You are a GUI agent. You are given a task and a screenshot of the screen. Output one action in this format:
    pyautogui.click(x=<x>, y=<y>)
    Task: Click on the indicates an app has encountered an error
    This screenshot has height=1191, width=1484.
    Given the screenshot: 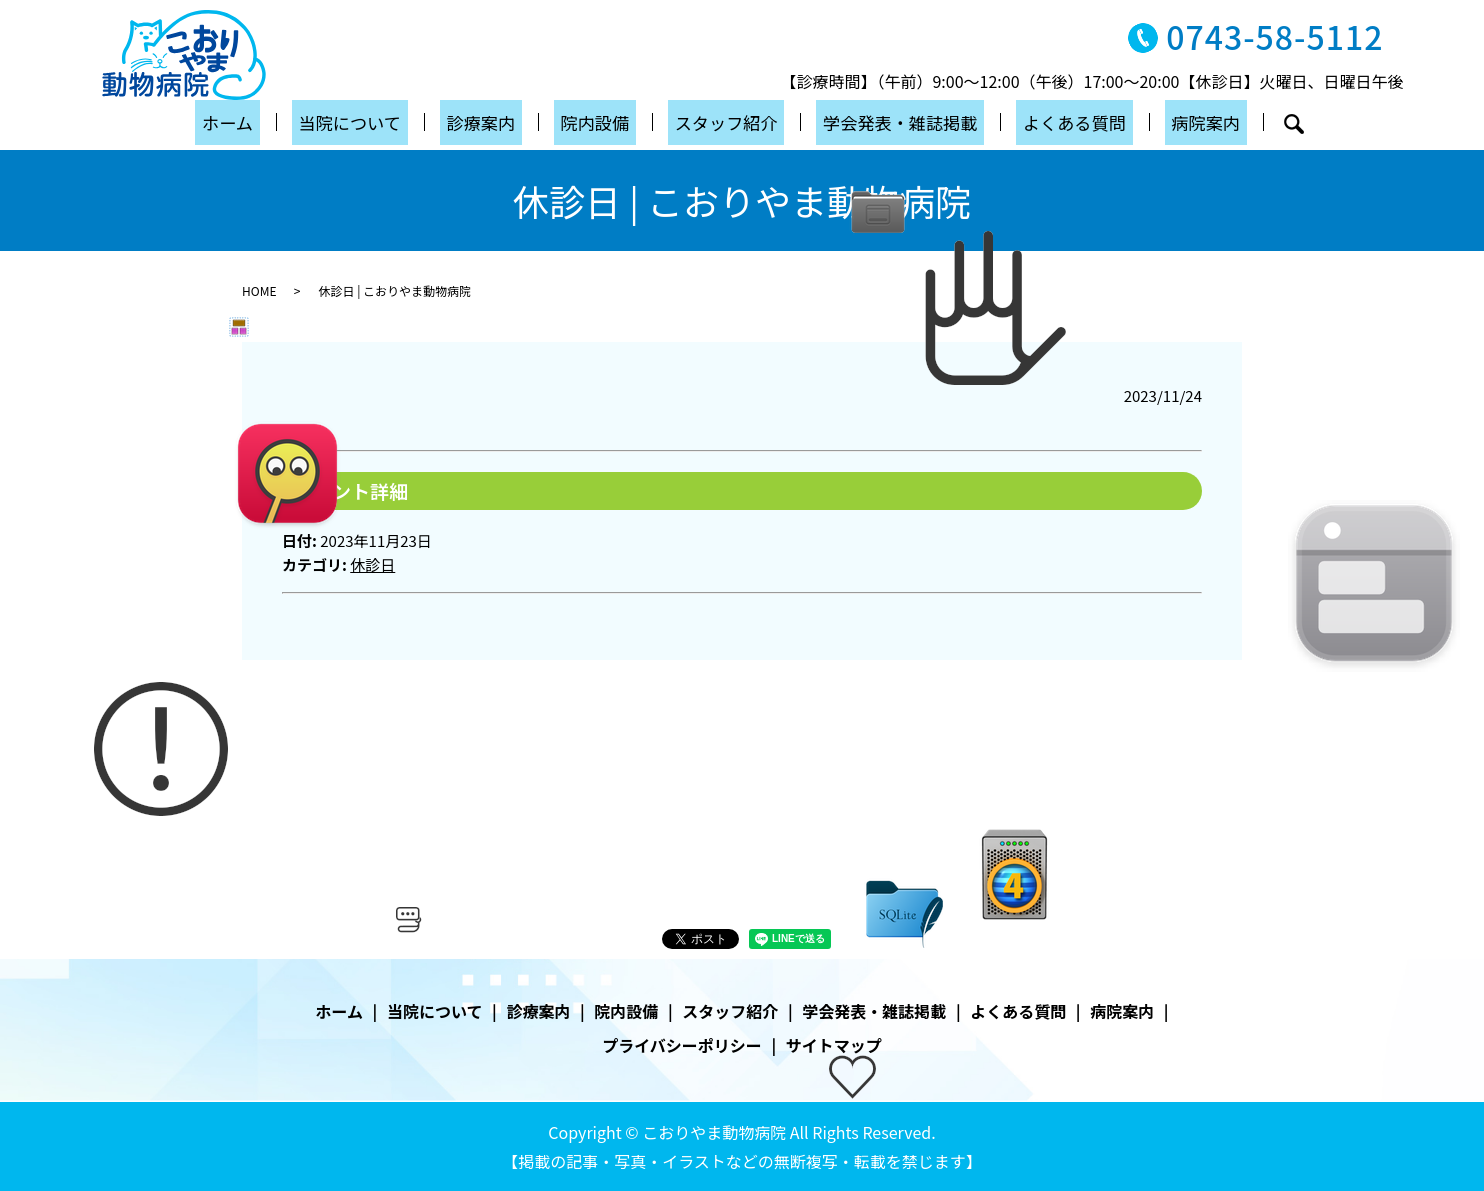 What is the action you would take?
    pyautogui.click(x=161, y=749)
    